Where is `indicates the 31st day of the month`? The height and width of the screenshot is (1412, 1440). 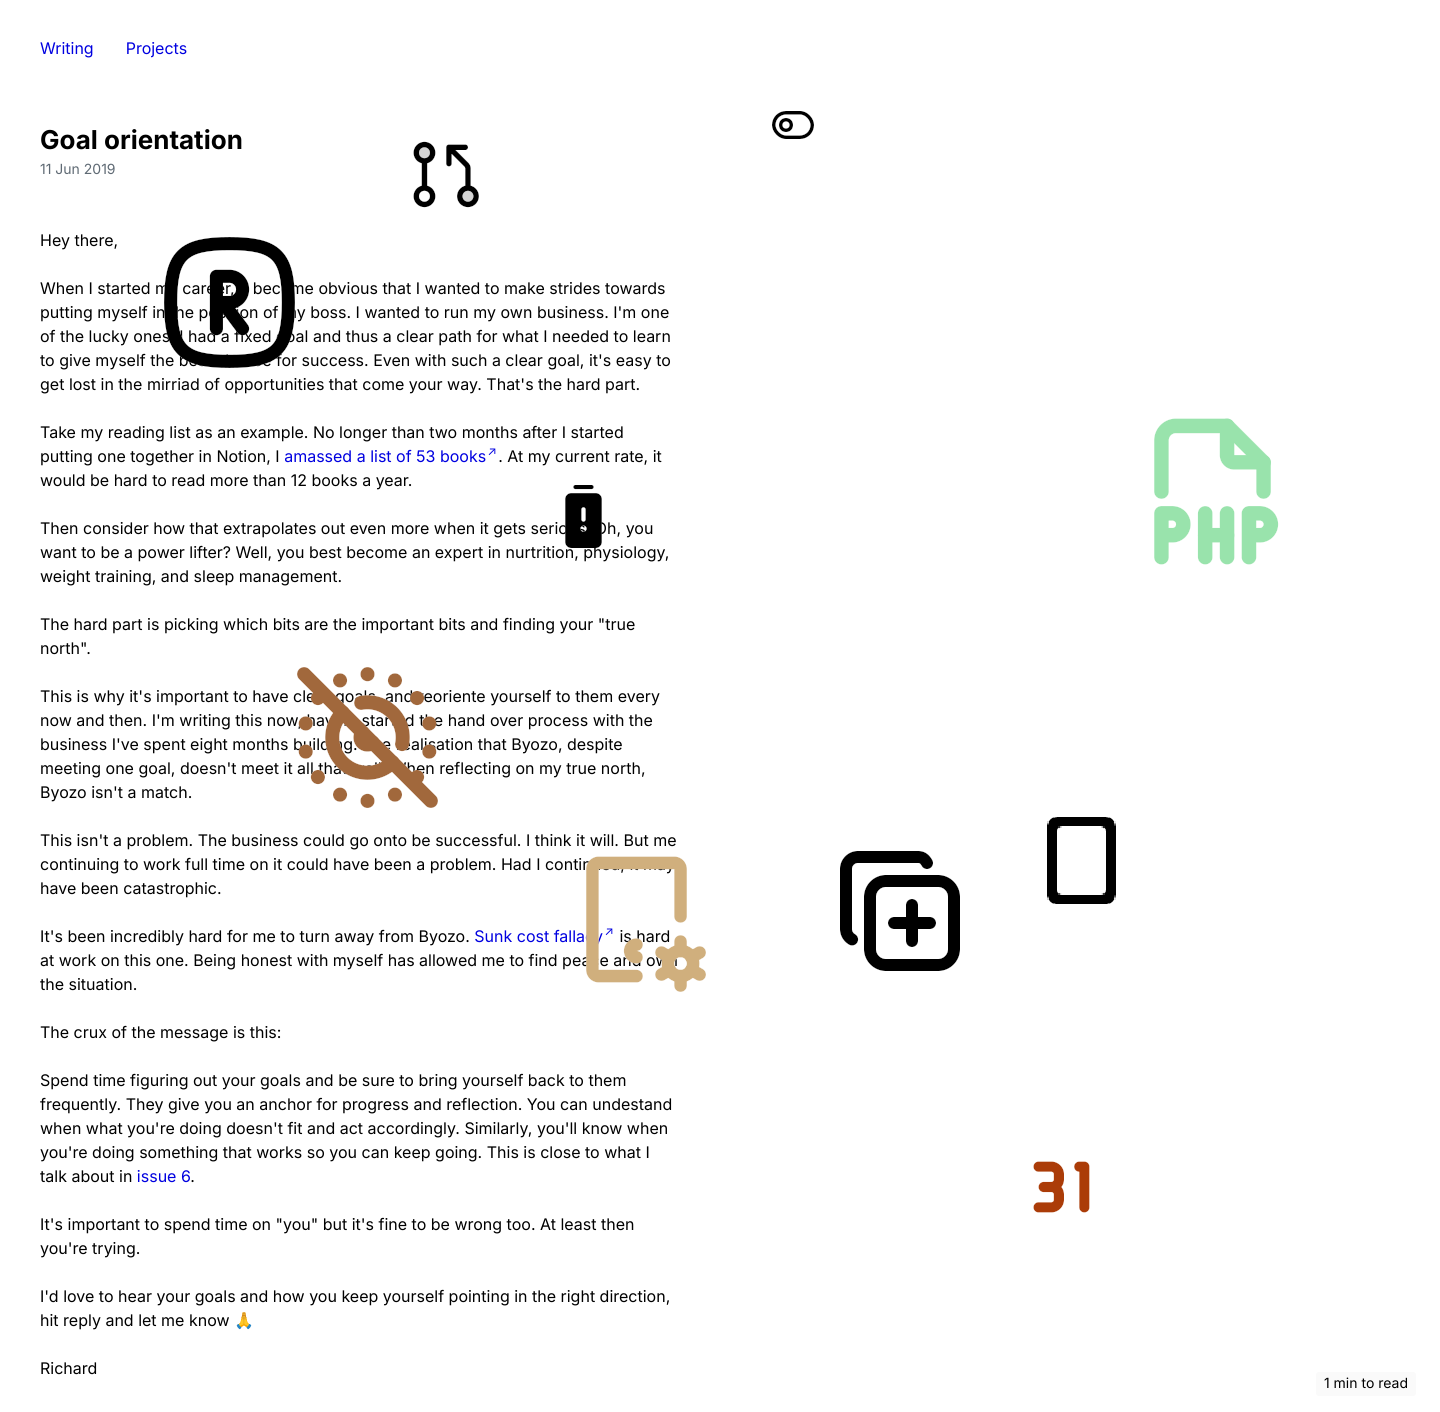 indicates the 31st day of the month is located at coordinates (1064, 1187).